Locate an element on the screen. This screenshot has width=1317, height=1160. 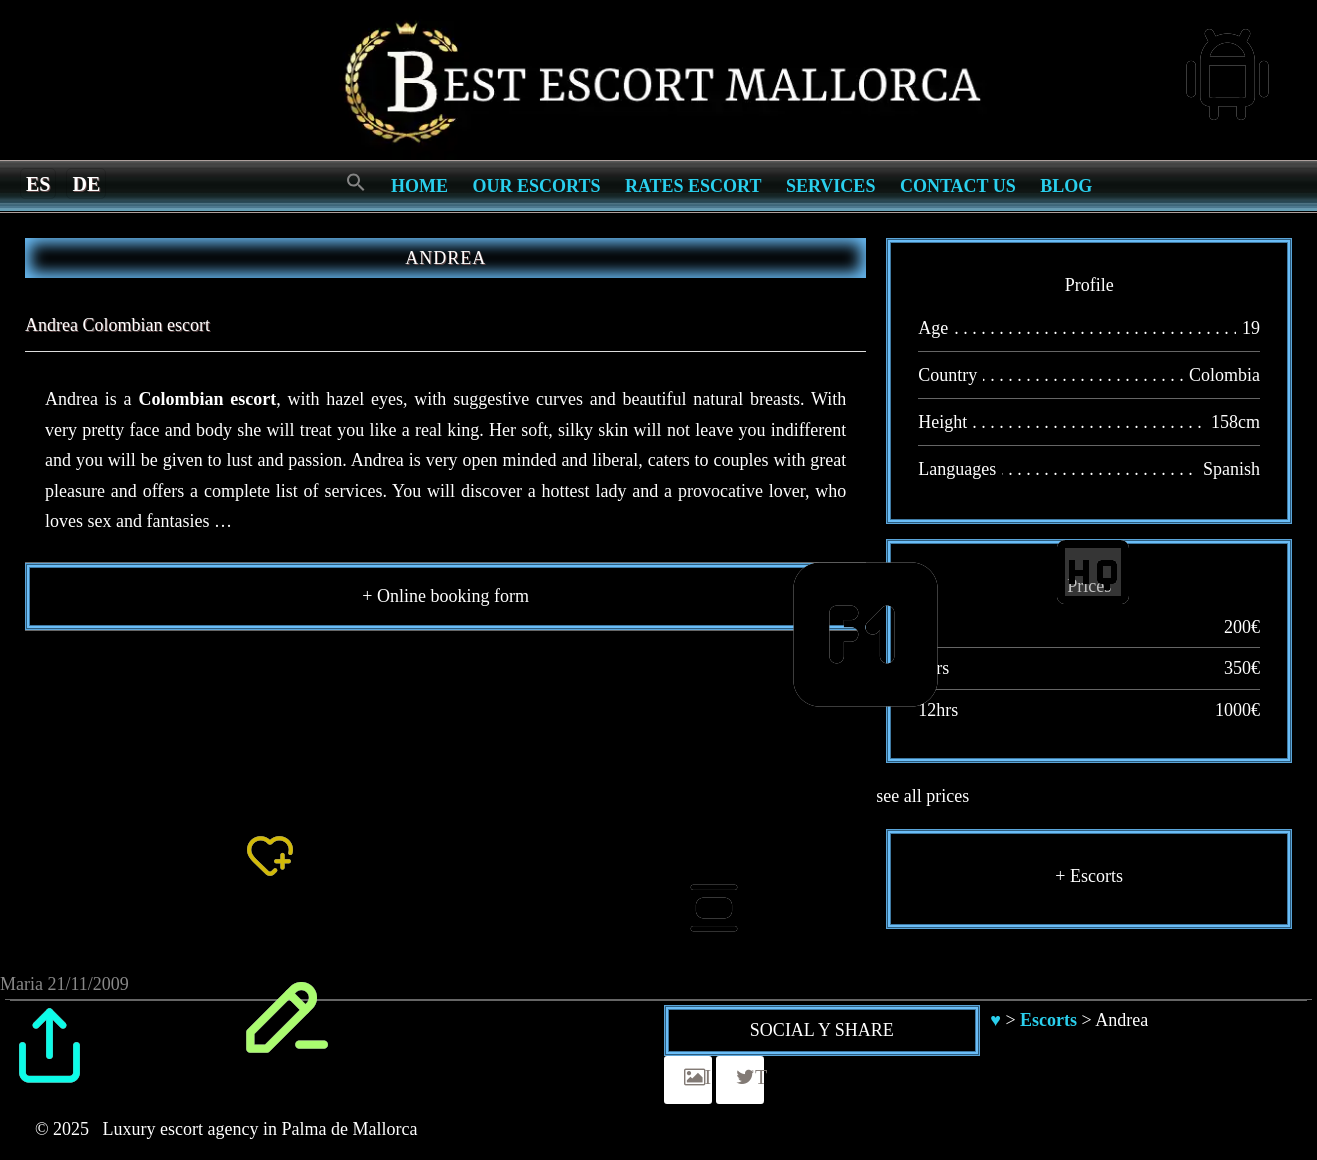
add to favorites is located at coordinates (270, 855).